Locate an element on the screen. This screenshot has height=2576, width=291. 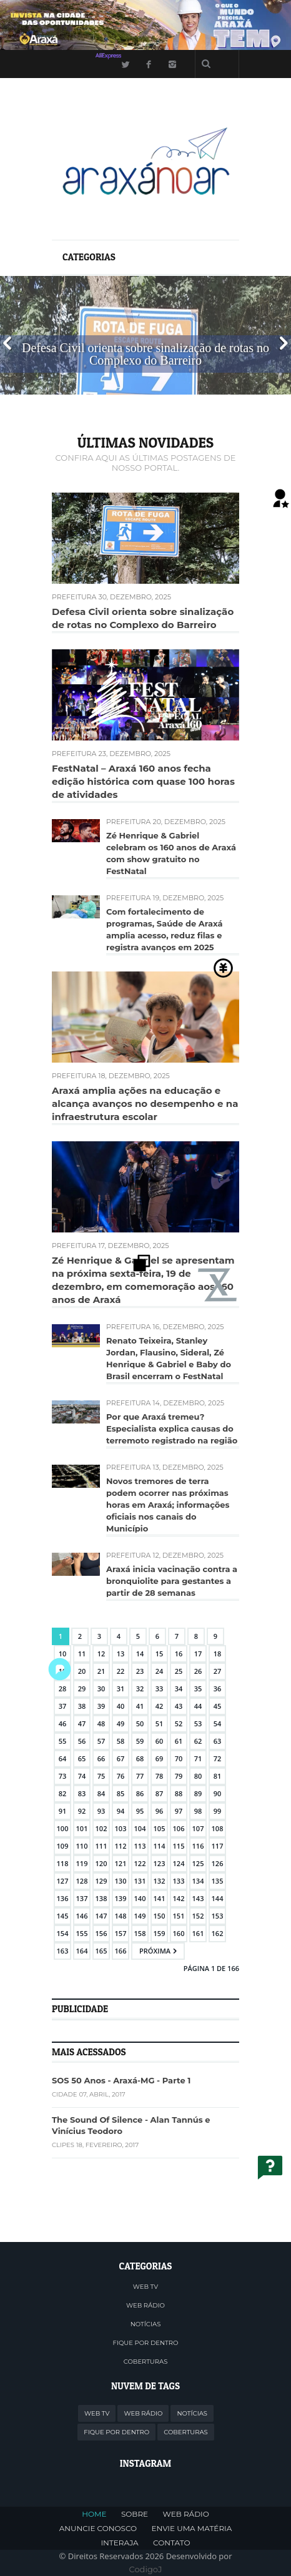
open the pixelfed app is located at coordinates (59, 1669).